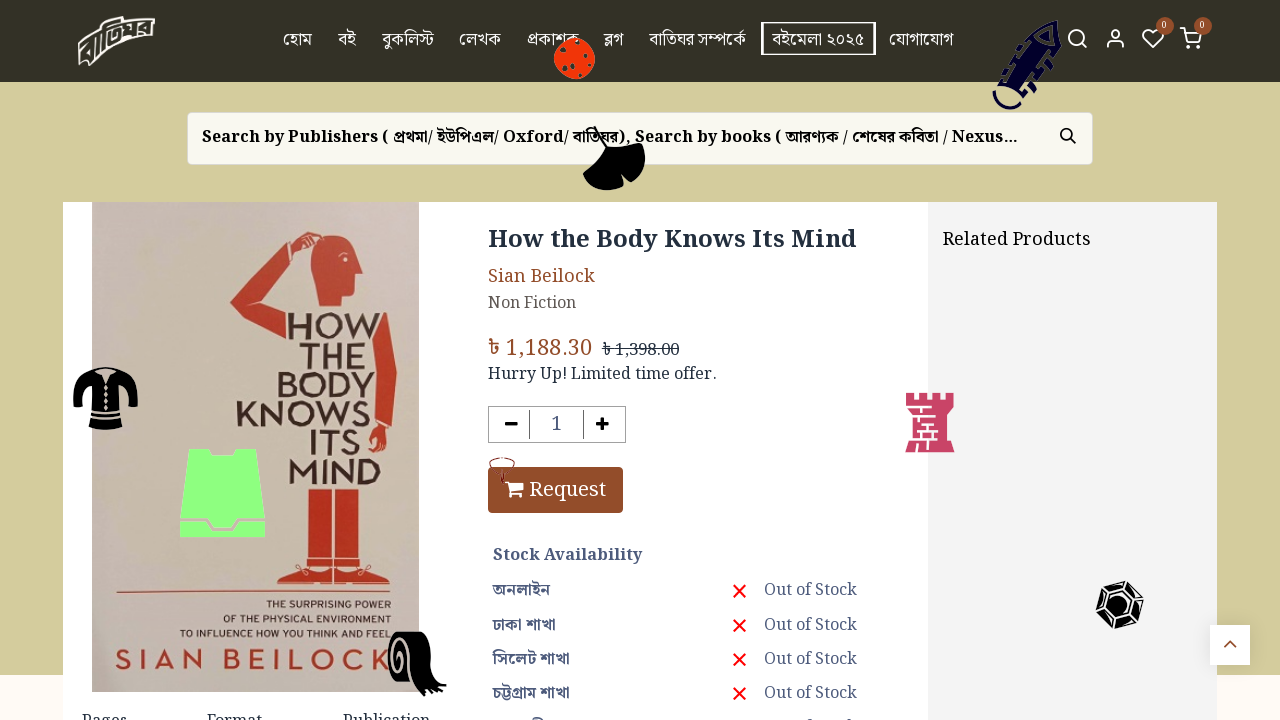 The width and height of the screenshot is (1280, 720). I want to click on equip a feather necklace accessory, so click(502, 471).